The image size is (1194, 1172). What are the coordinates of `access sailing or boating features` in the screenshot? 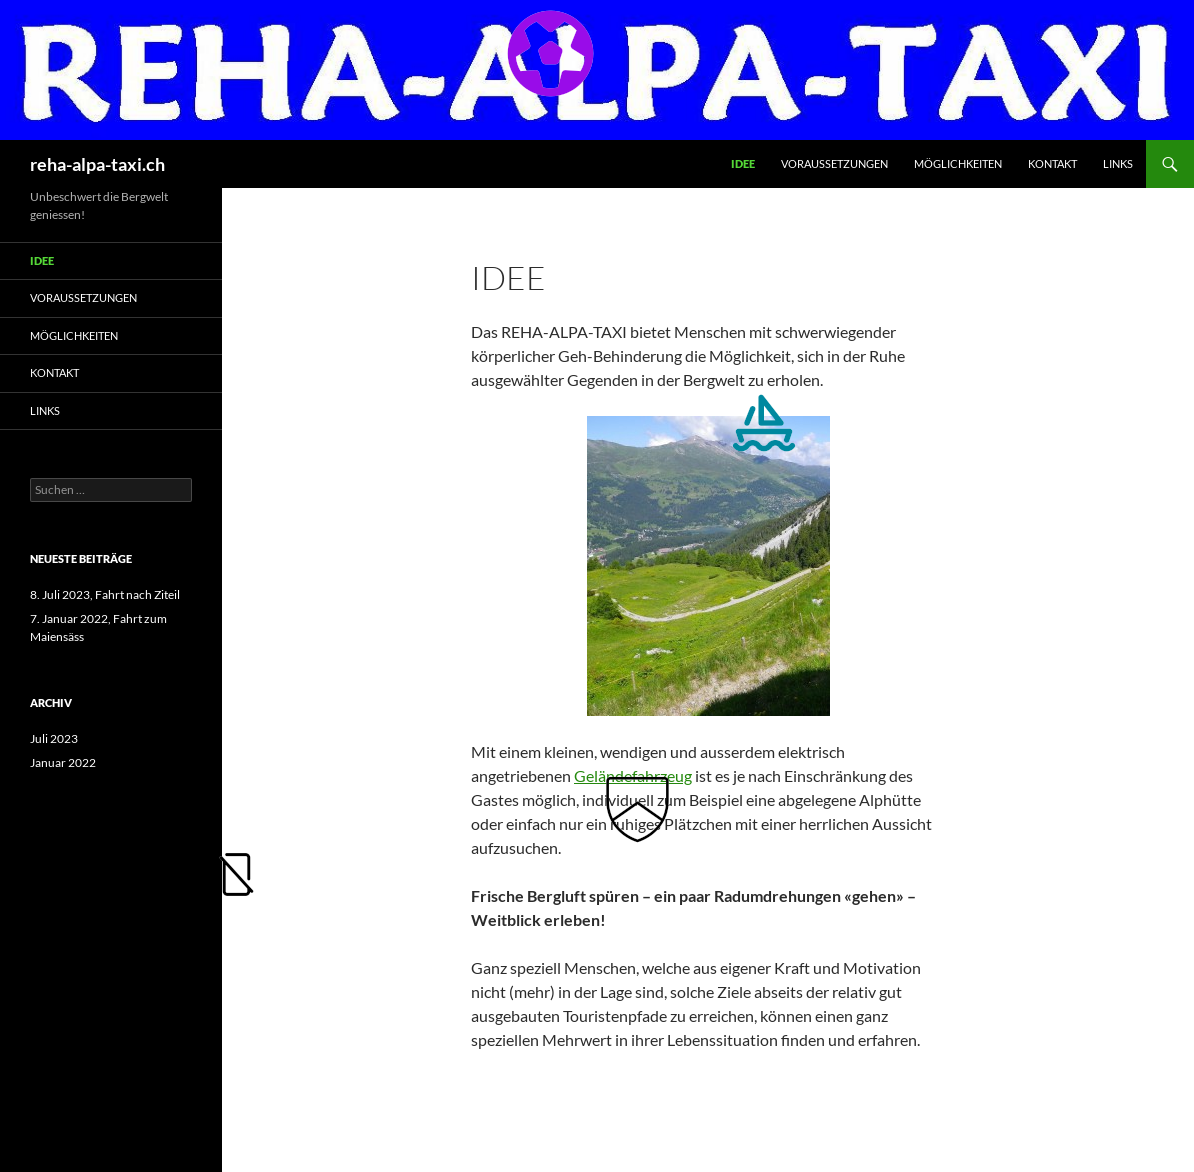 It's located at (764, 423).